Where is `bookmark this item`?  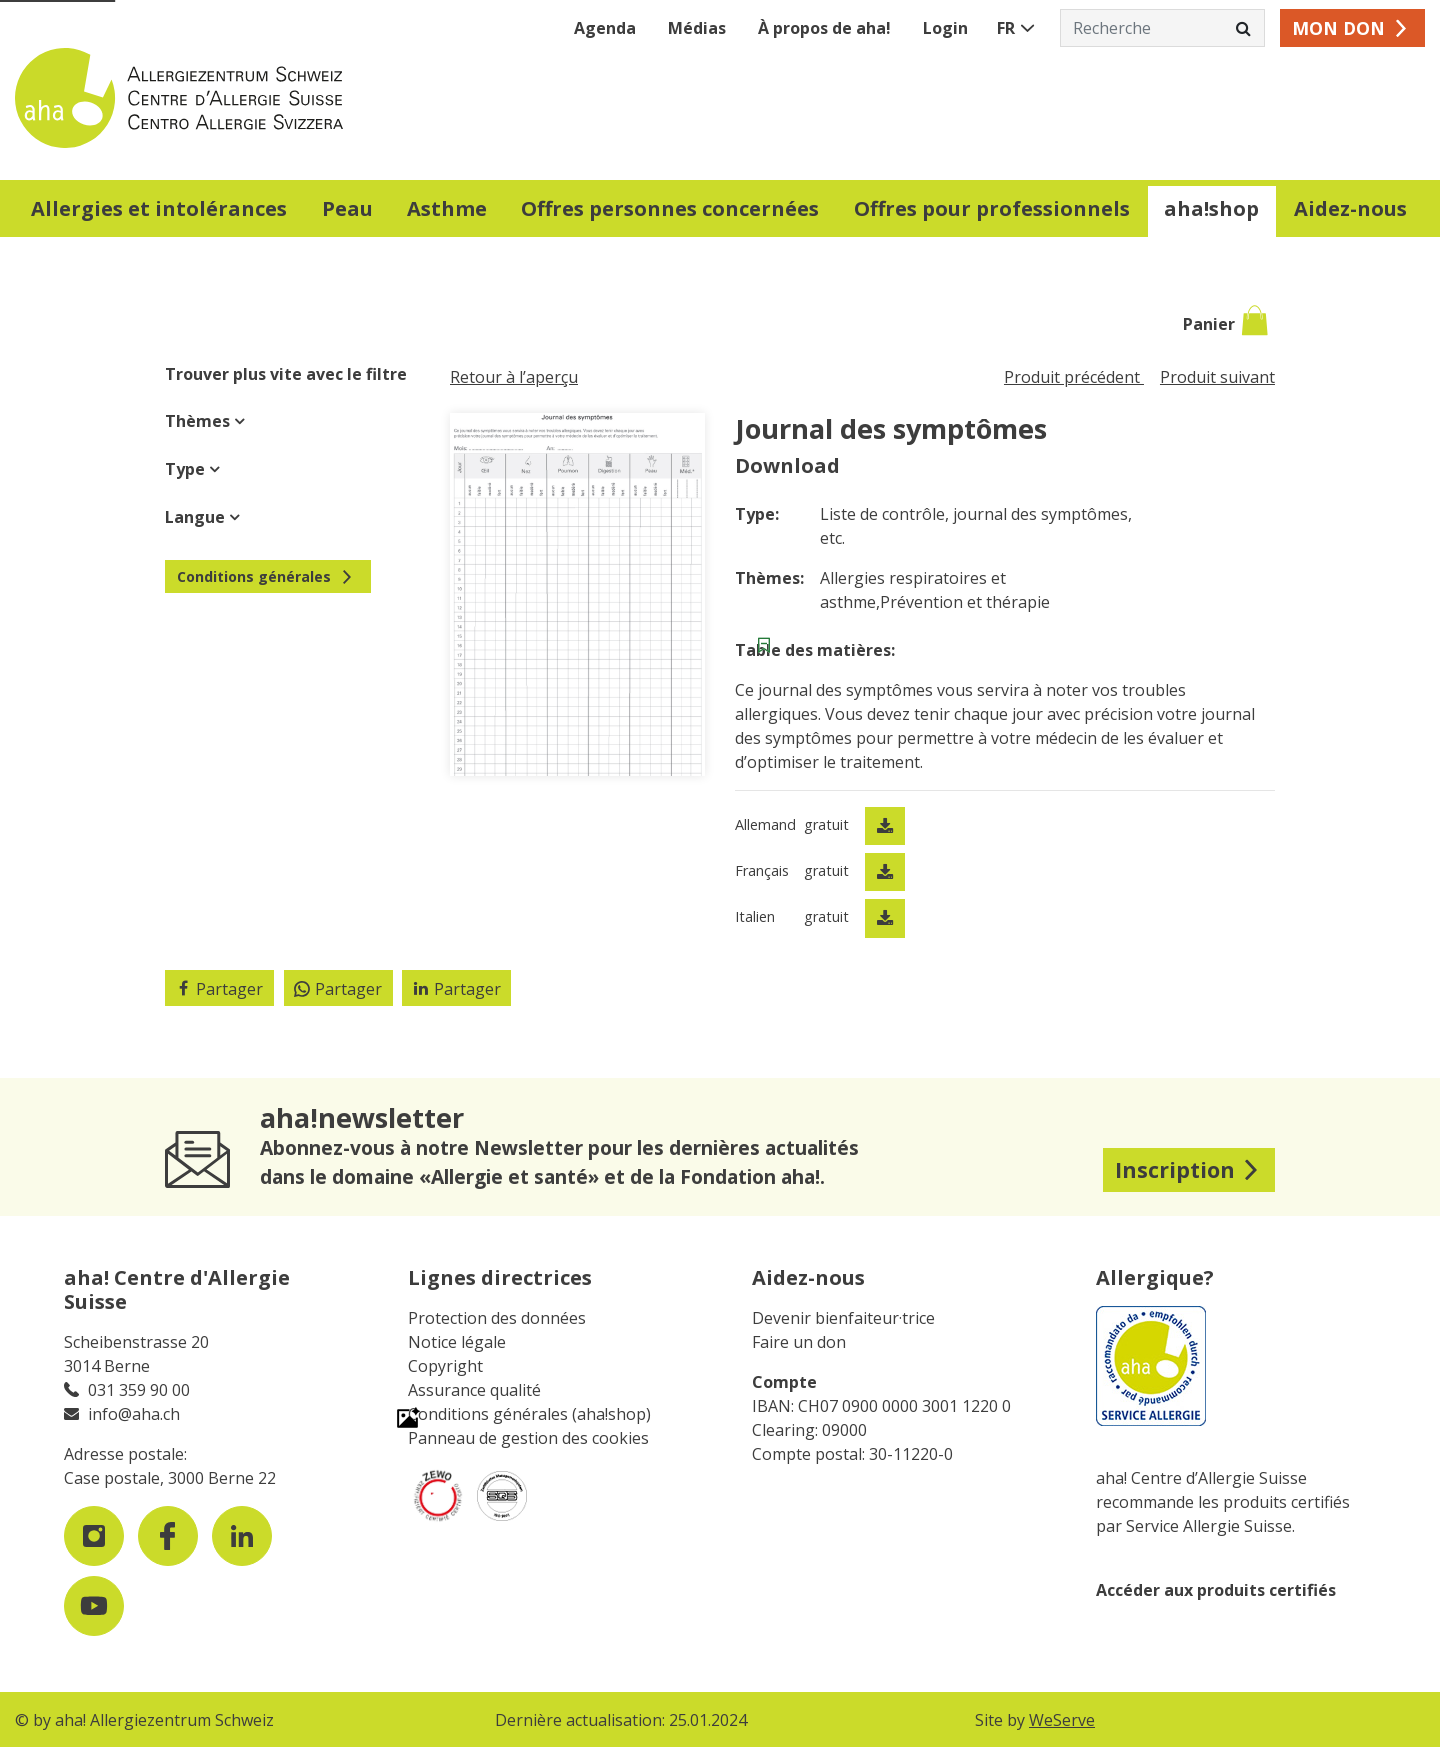 bookmark this item is located at coordinates (764, 645).